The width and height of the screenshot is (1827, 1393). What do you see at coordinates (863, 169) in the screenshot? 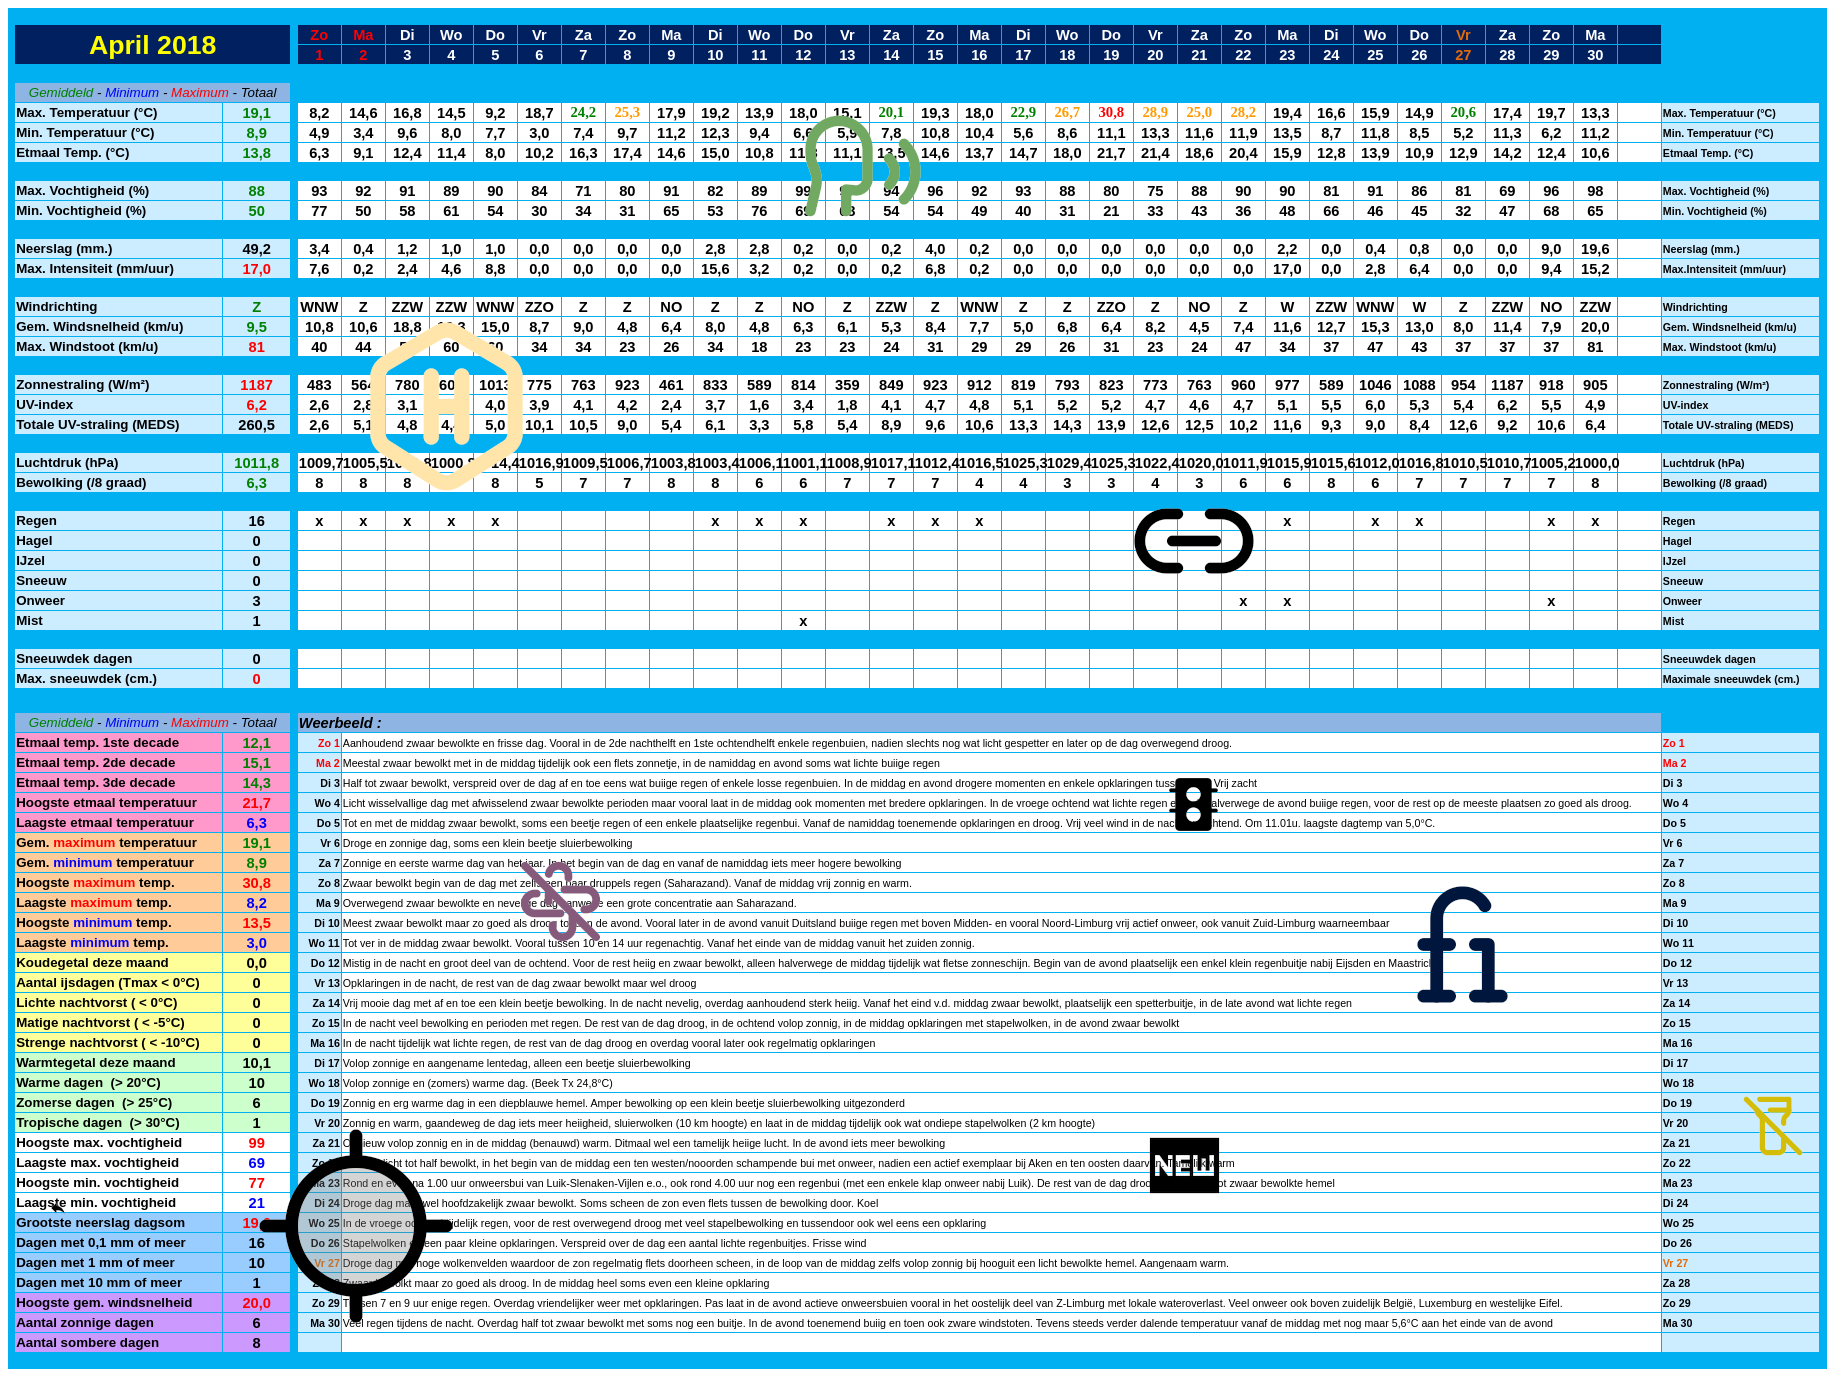
I see `activate text-to-speech or voice output` at bounding box center [863, 169].